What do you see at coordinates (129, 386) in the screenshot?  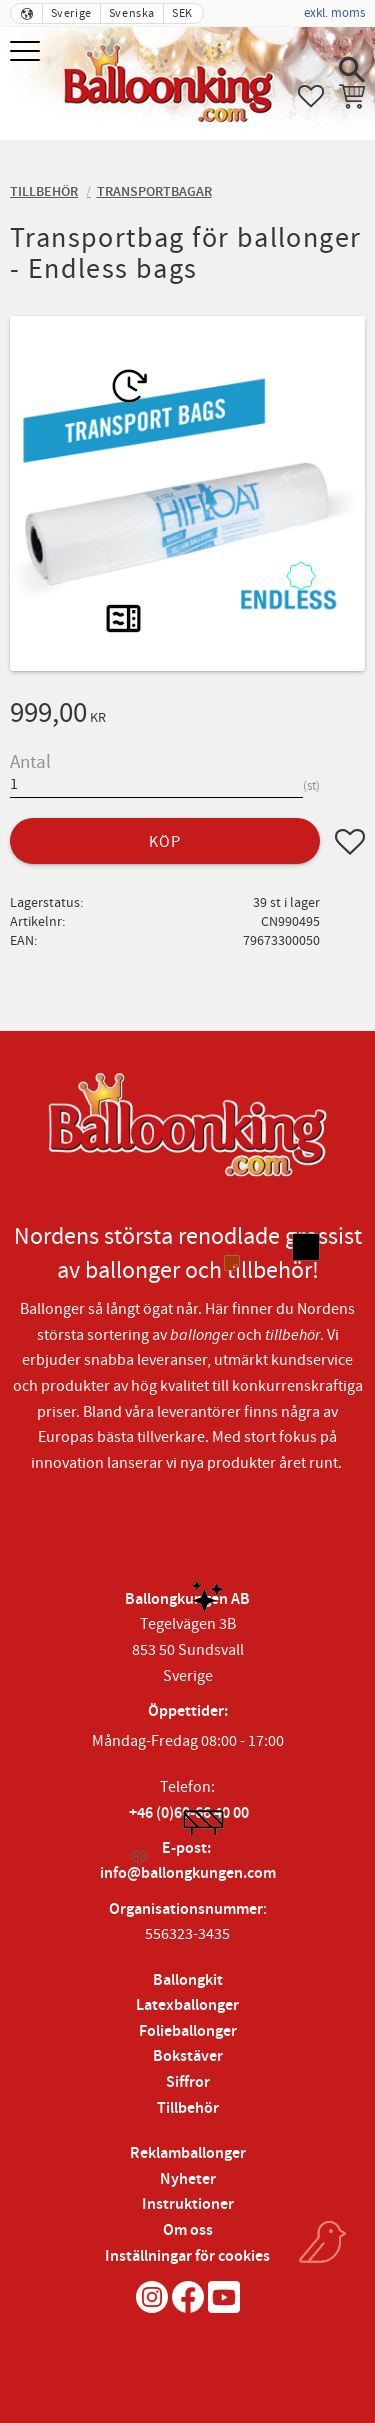 I see `restore to a previous version` at bounding box center [129, 386].